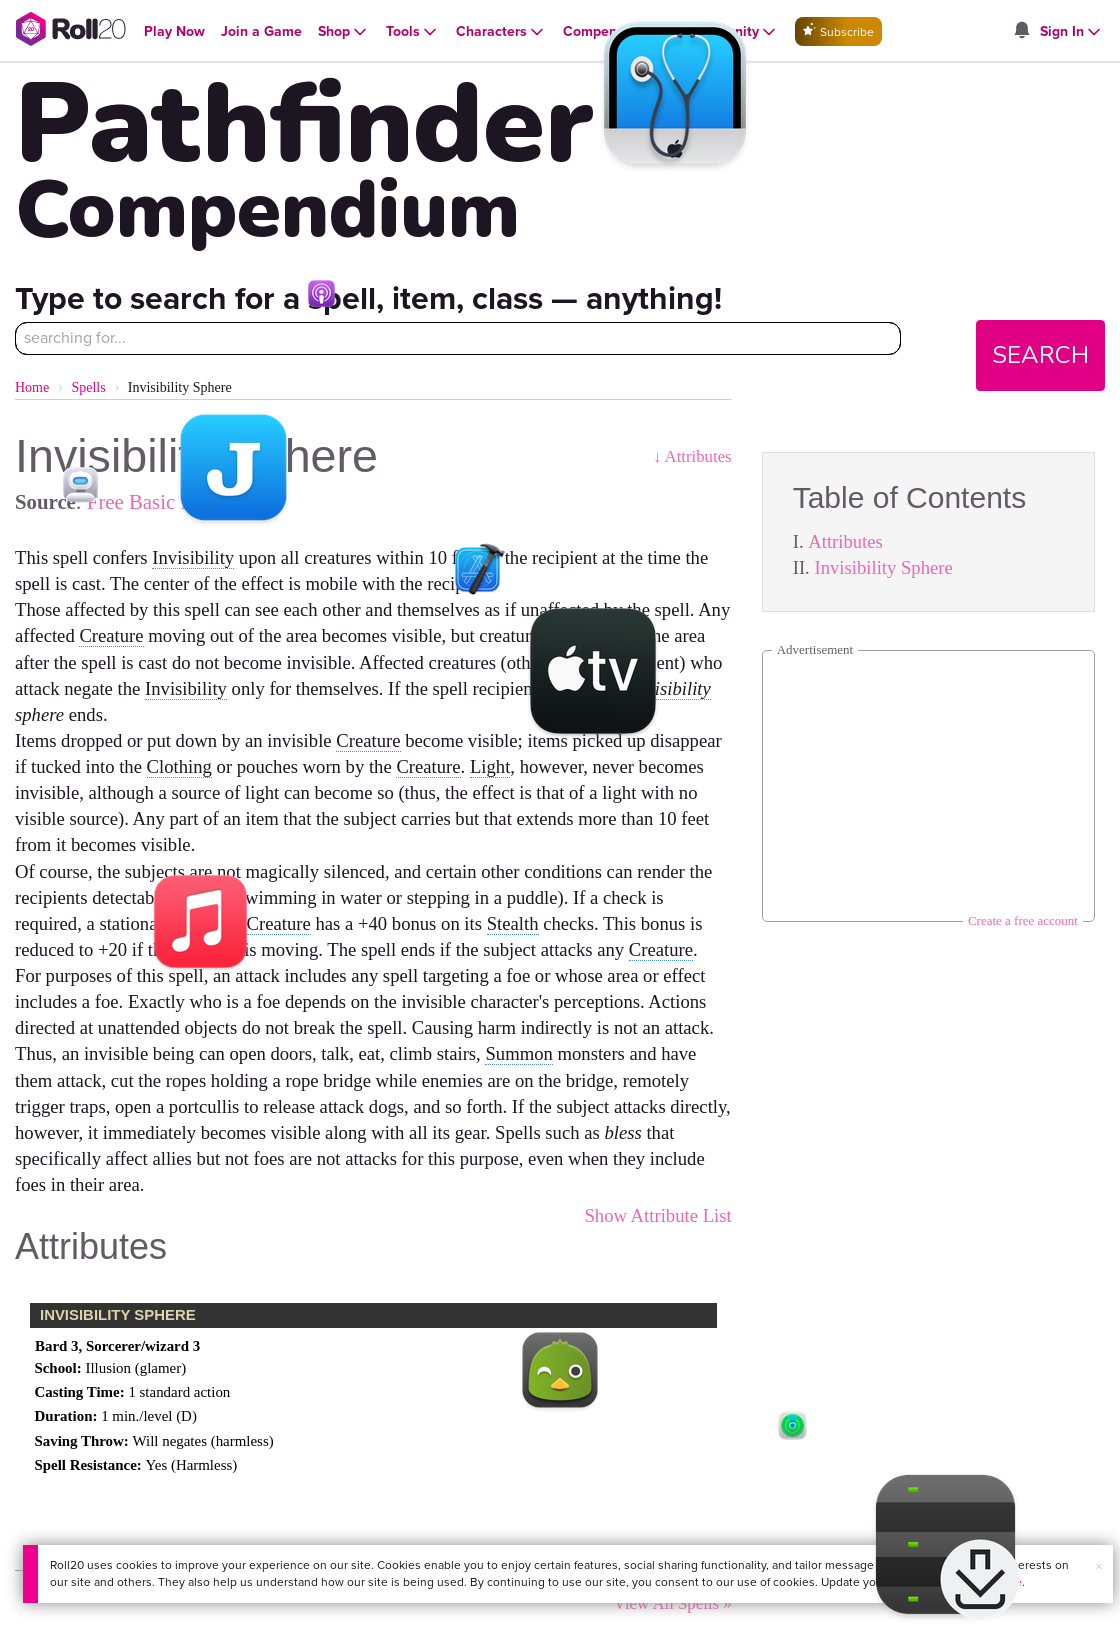 The image size is (1120, 1643). What do you see at coordinates (675, 93) in the screenshot?
I see `open system cleaner utility` at bounding box center [675, 93].